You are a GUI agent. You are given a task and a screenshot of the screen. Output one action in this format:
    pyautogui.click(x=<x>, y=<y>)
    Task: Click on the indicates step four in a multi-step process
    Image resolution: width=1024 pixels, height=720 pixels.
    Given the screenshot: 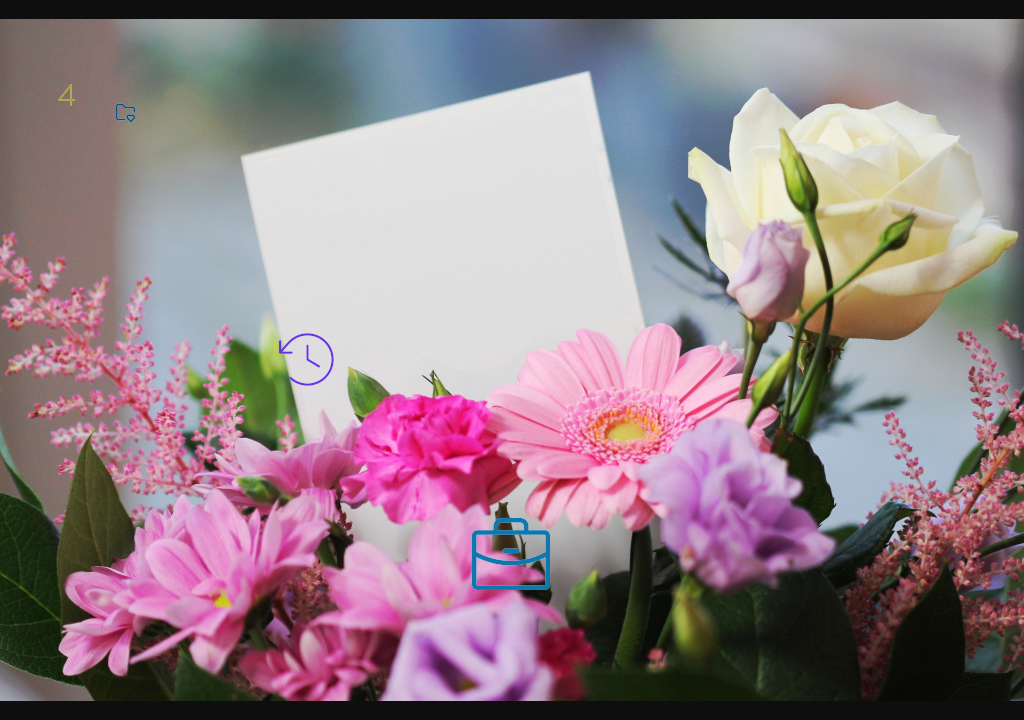 What is the action you would take?
    pyautogui.click(x=67, y=95)
    